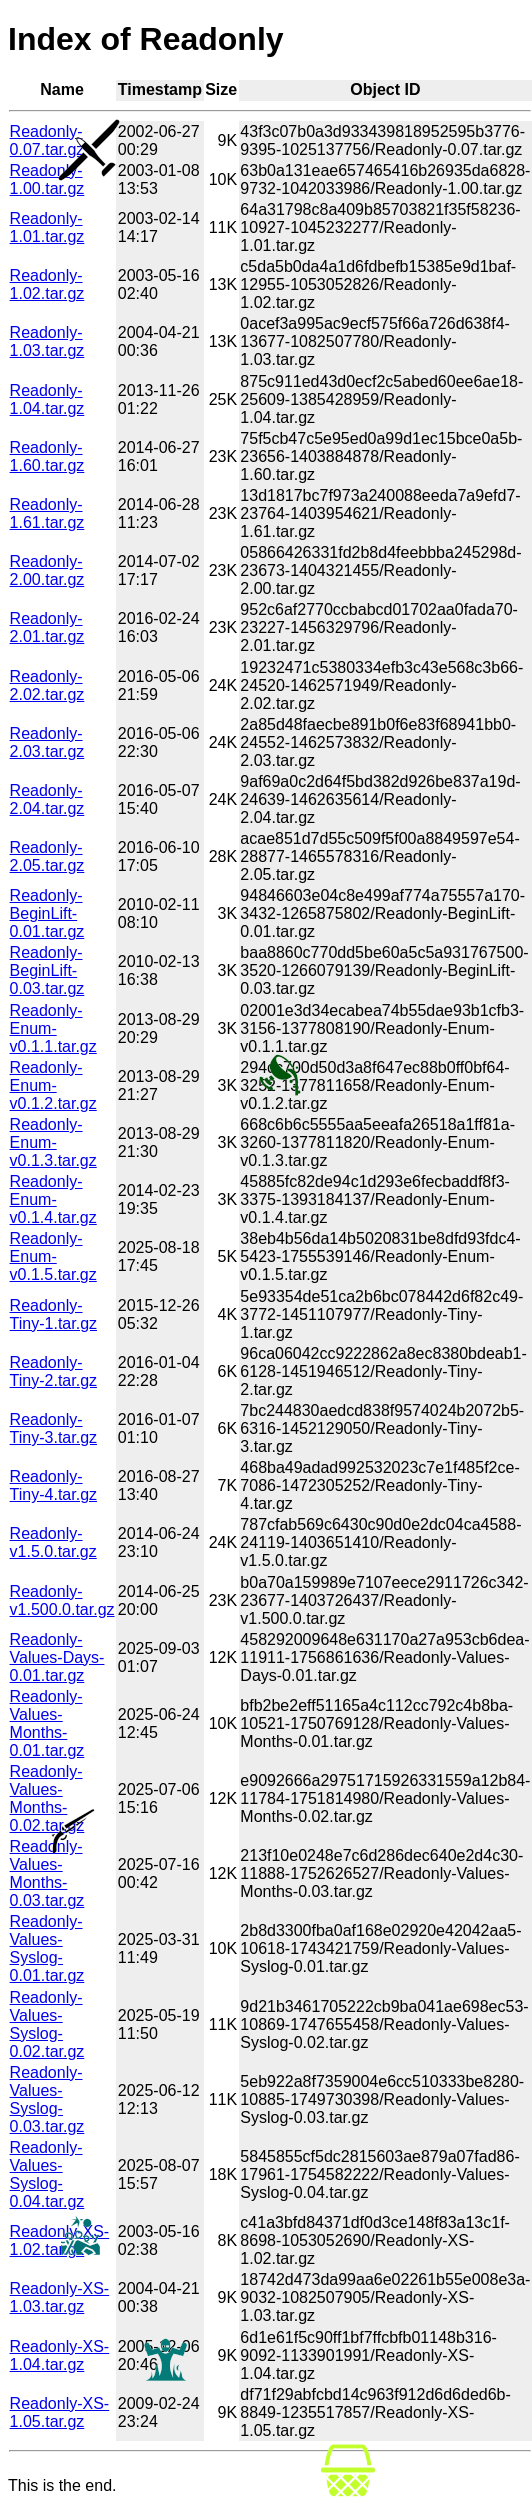 The height and width of the screenshot is (2511, 532). I want to click on pour or serve a drink, so click(280, 1075).